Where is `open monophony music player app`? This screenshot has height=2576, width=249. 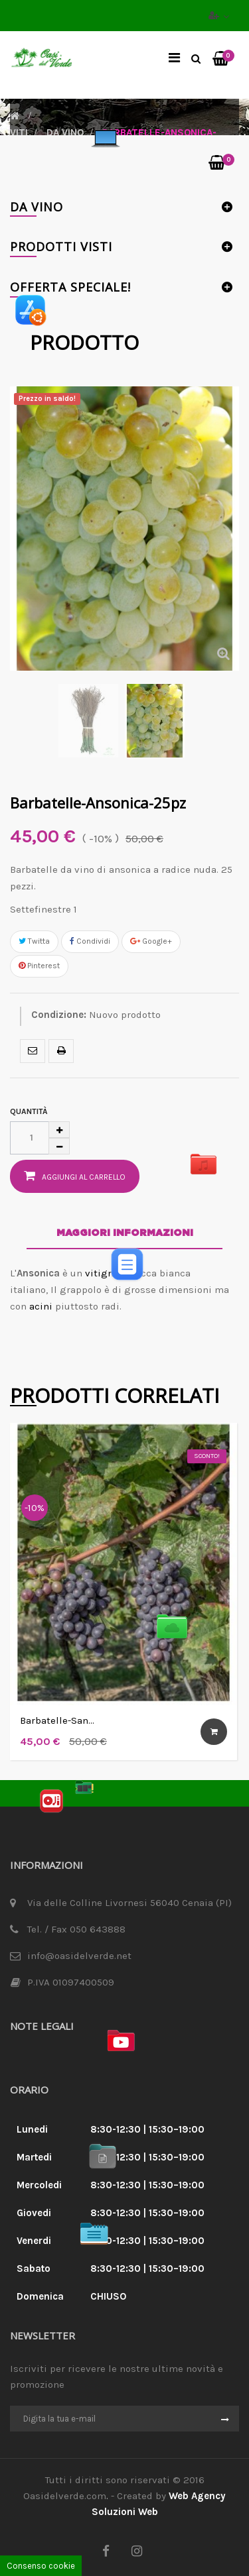
open monophony music player app is located at coordinates (51, 1801).